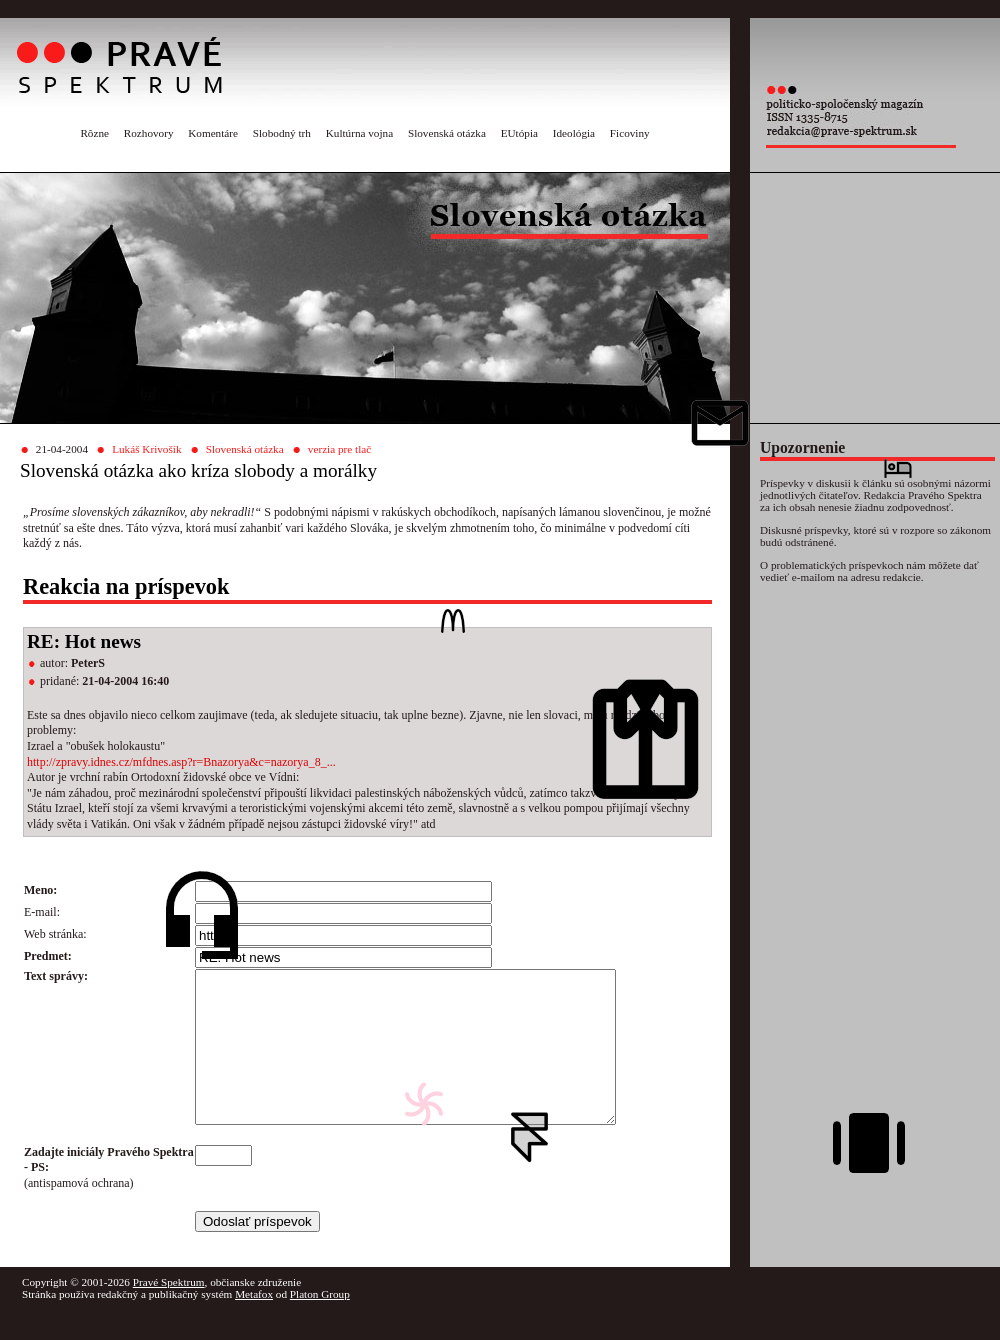  Describe the element at coordinates (645, 741) in the screenshot. I see `view folded laundry or clothing items` at that location.